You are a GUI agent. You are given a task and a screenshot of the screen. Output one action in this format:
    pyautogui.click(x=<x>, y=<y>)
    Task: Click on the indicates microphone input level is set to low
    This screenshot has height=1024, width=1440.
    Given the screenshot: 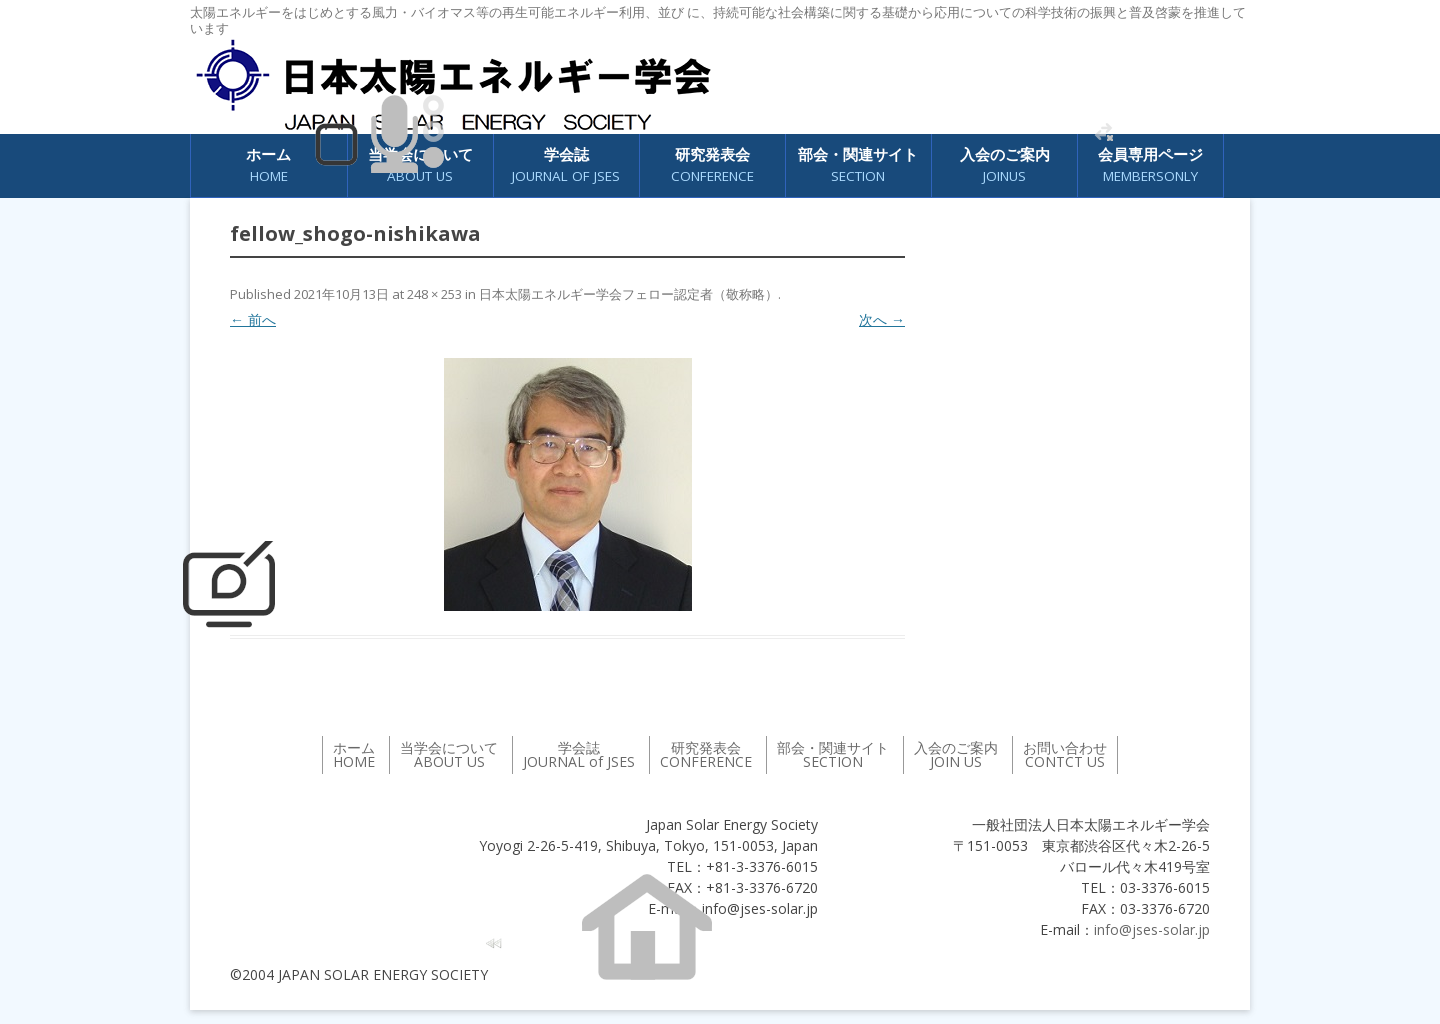 What is the action you would take?
    pyautogui.click(x=407, y=131)
    